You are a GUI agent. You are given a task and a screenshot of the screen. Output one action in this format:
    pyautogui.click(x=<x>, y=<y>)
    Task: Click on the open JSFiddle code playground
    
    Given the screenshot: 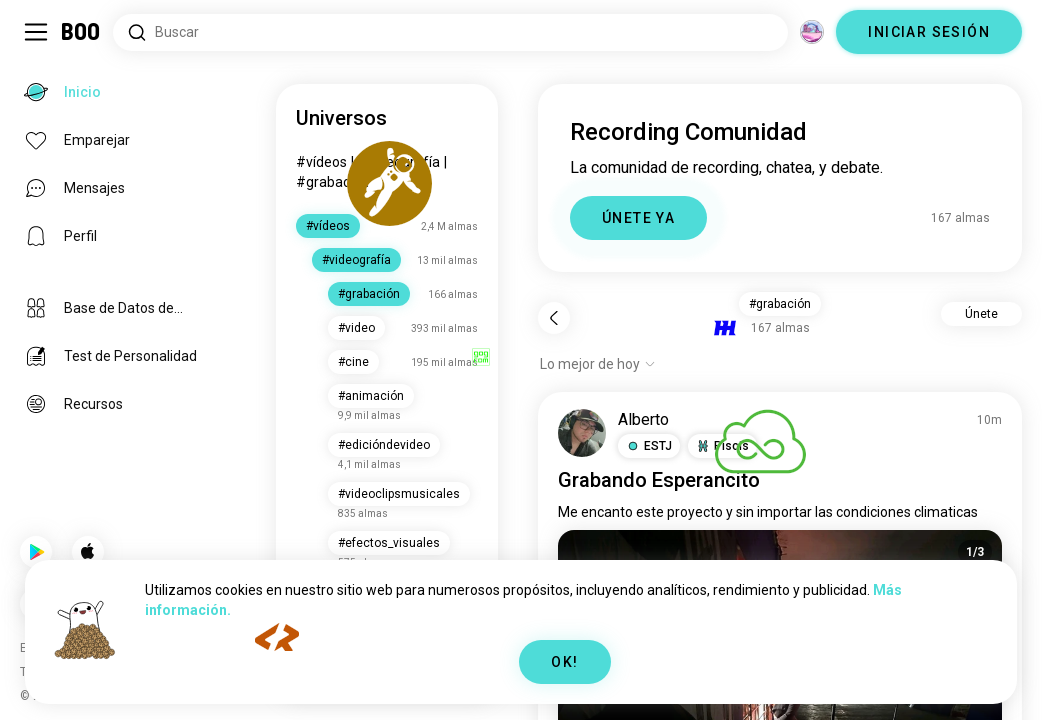 What is the action you would take?
    pyautogui.click(x=760, y=441)
    